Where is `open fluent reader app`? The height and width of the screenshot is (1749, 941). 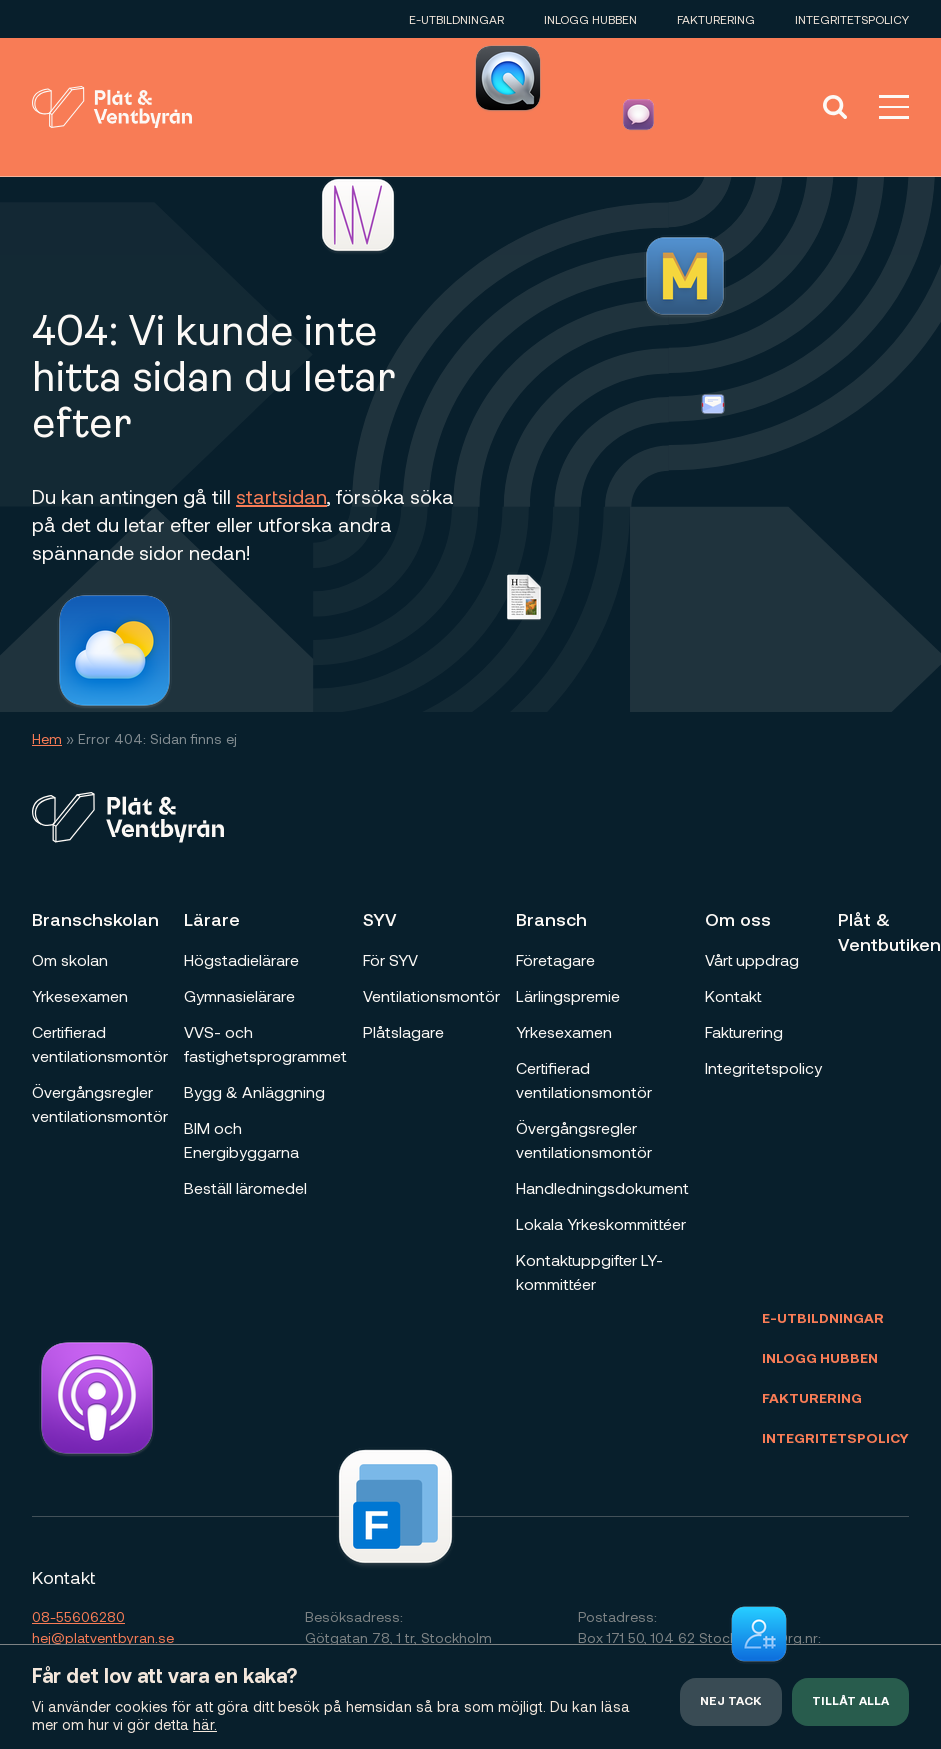 open fluent reader app is located at coordinates (395, 1506).